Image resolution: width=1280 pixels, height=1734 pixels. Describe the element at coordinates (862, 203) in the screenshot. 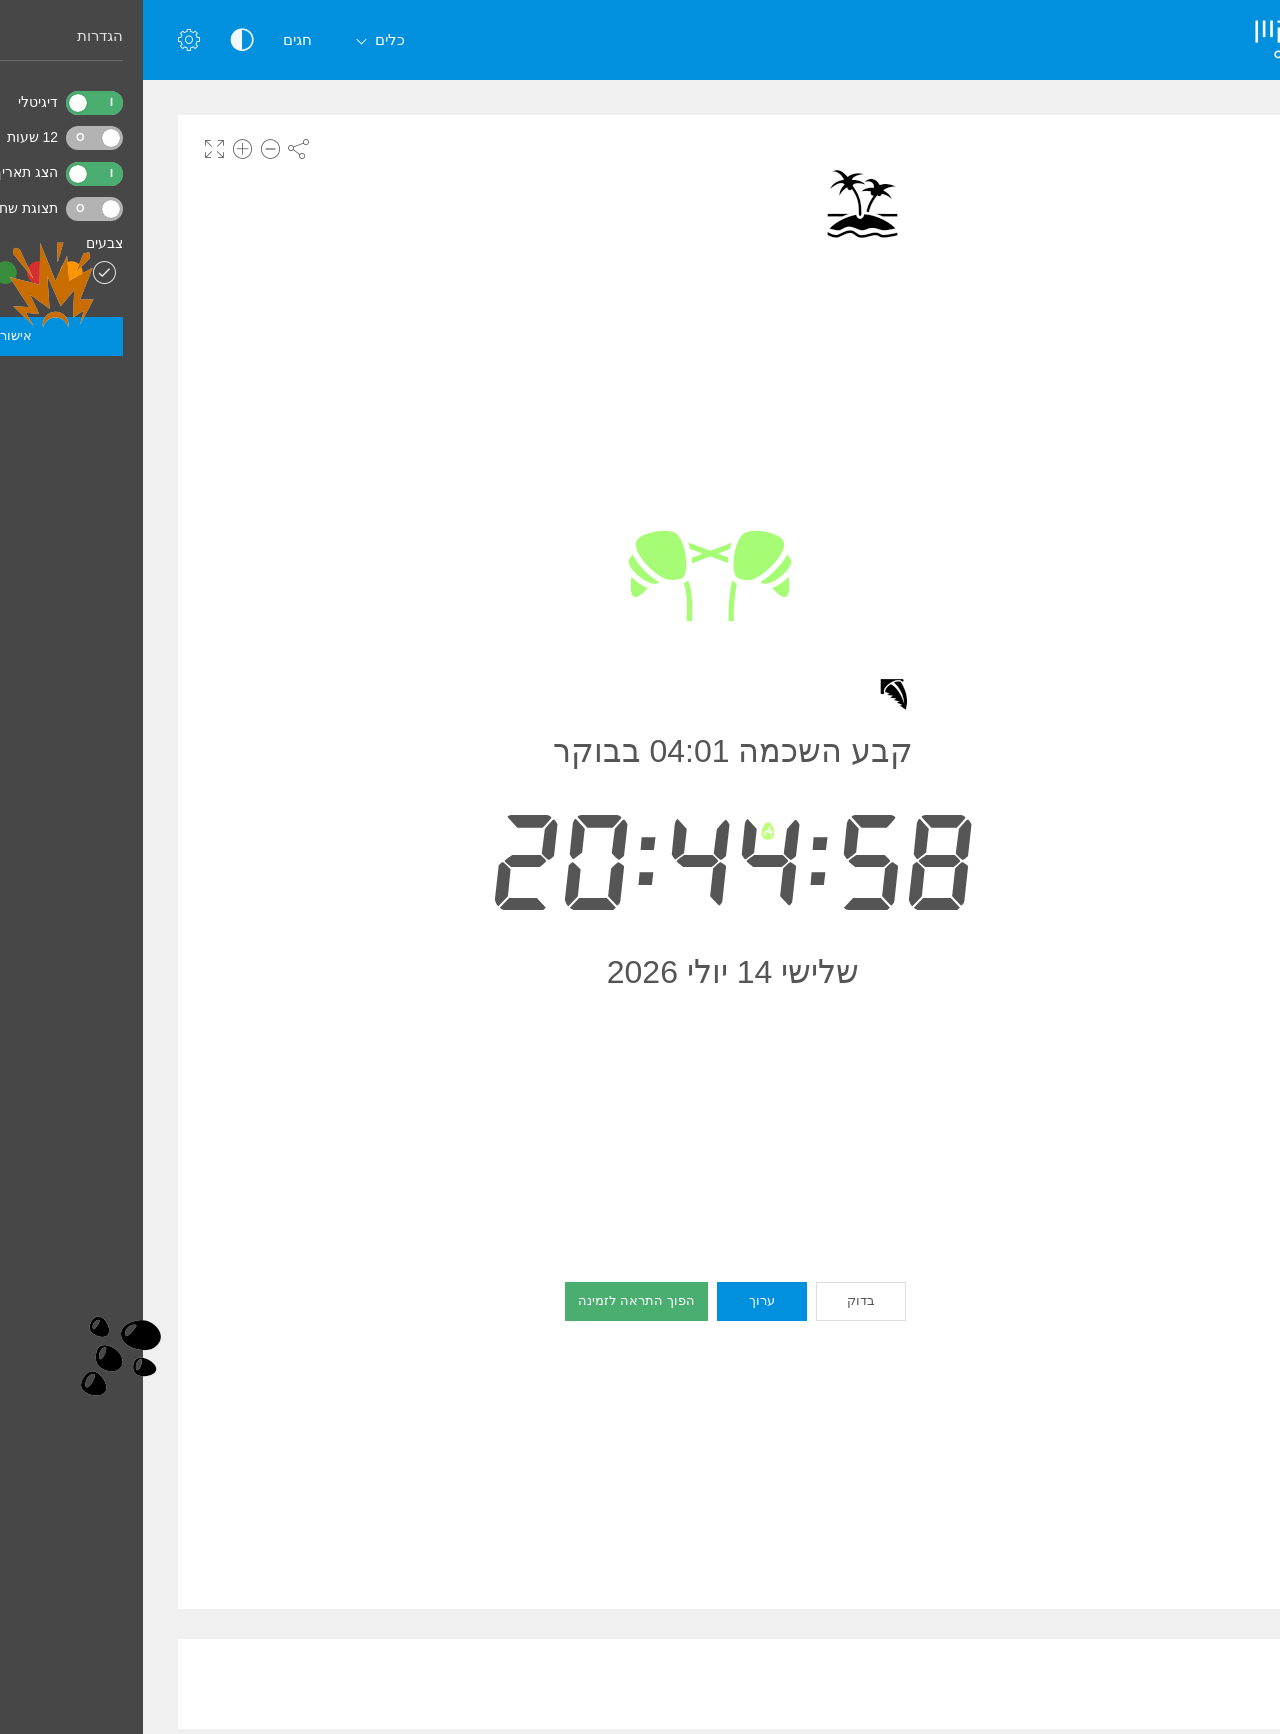

I see `navigate to island or beach location` at that location.